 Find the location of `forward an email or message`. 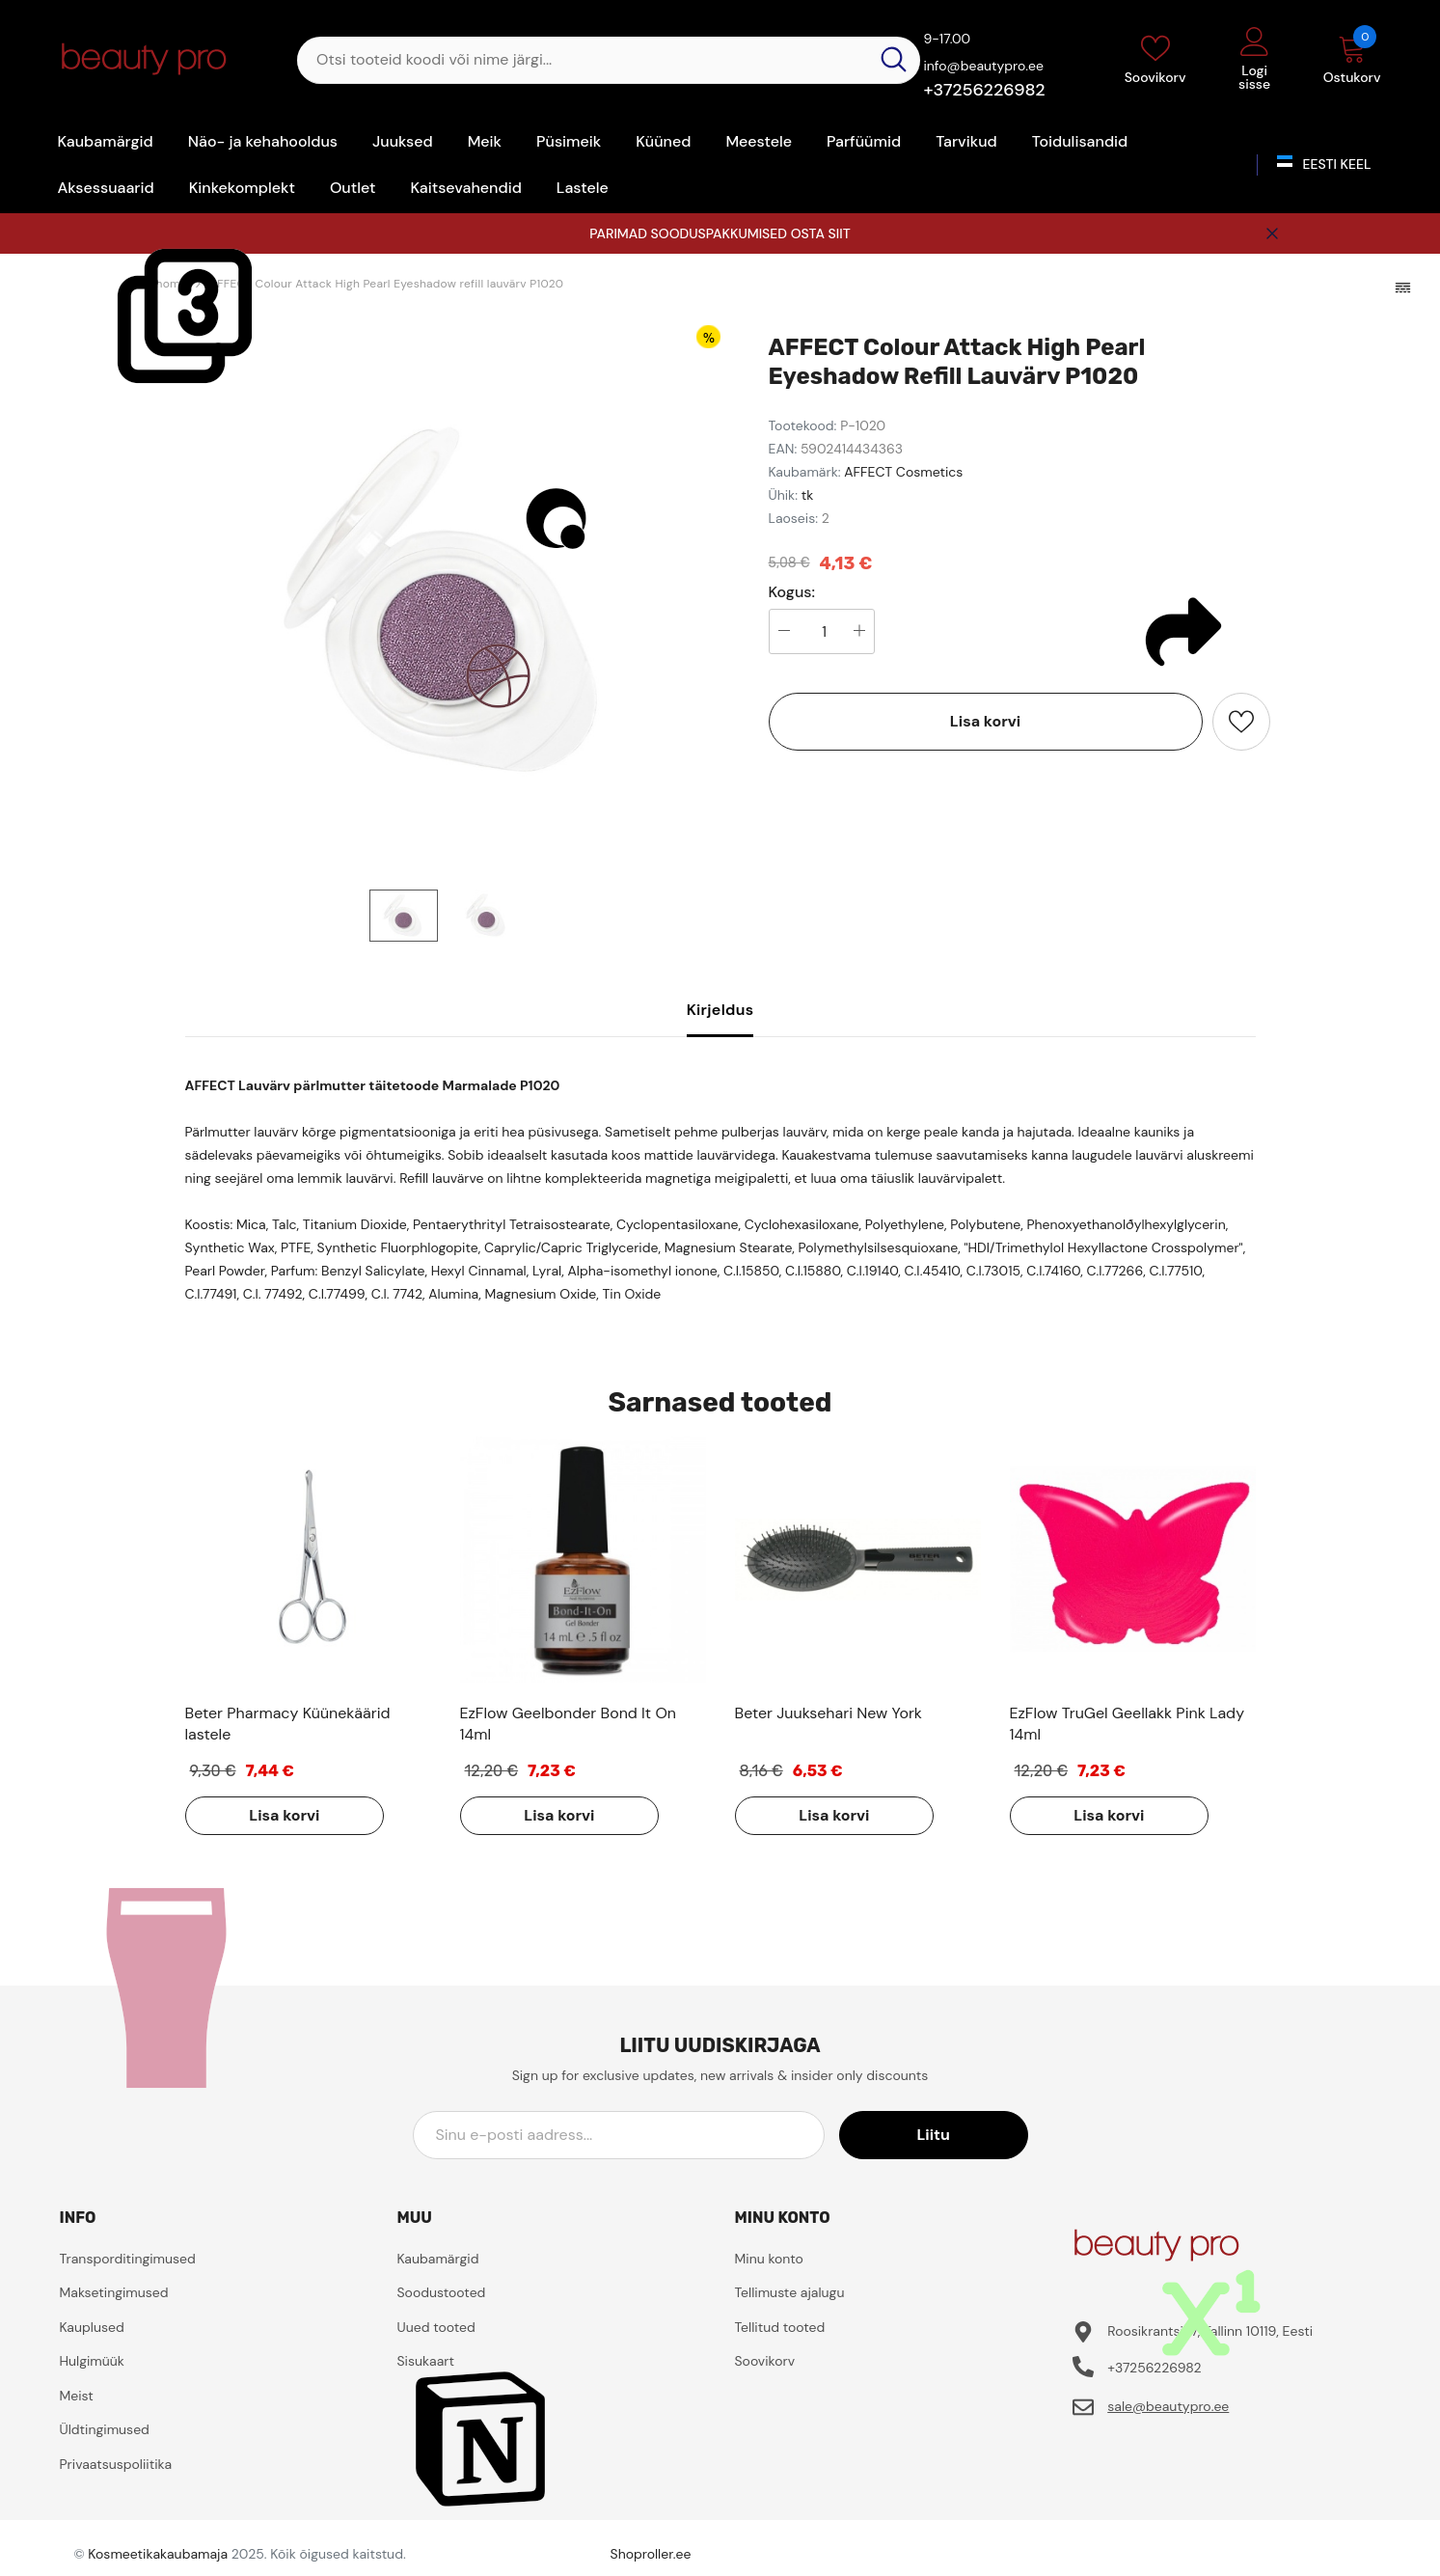

forward an email or message is located at coordinates (1183, 633).